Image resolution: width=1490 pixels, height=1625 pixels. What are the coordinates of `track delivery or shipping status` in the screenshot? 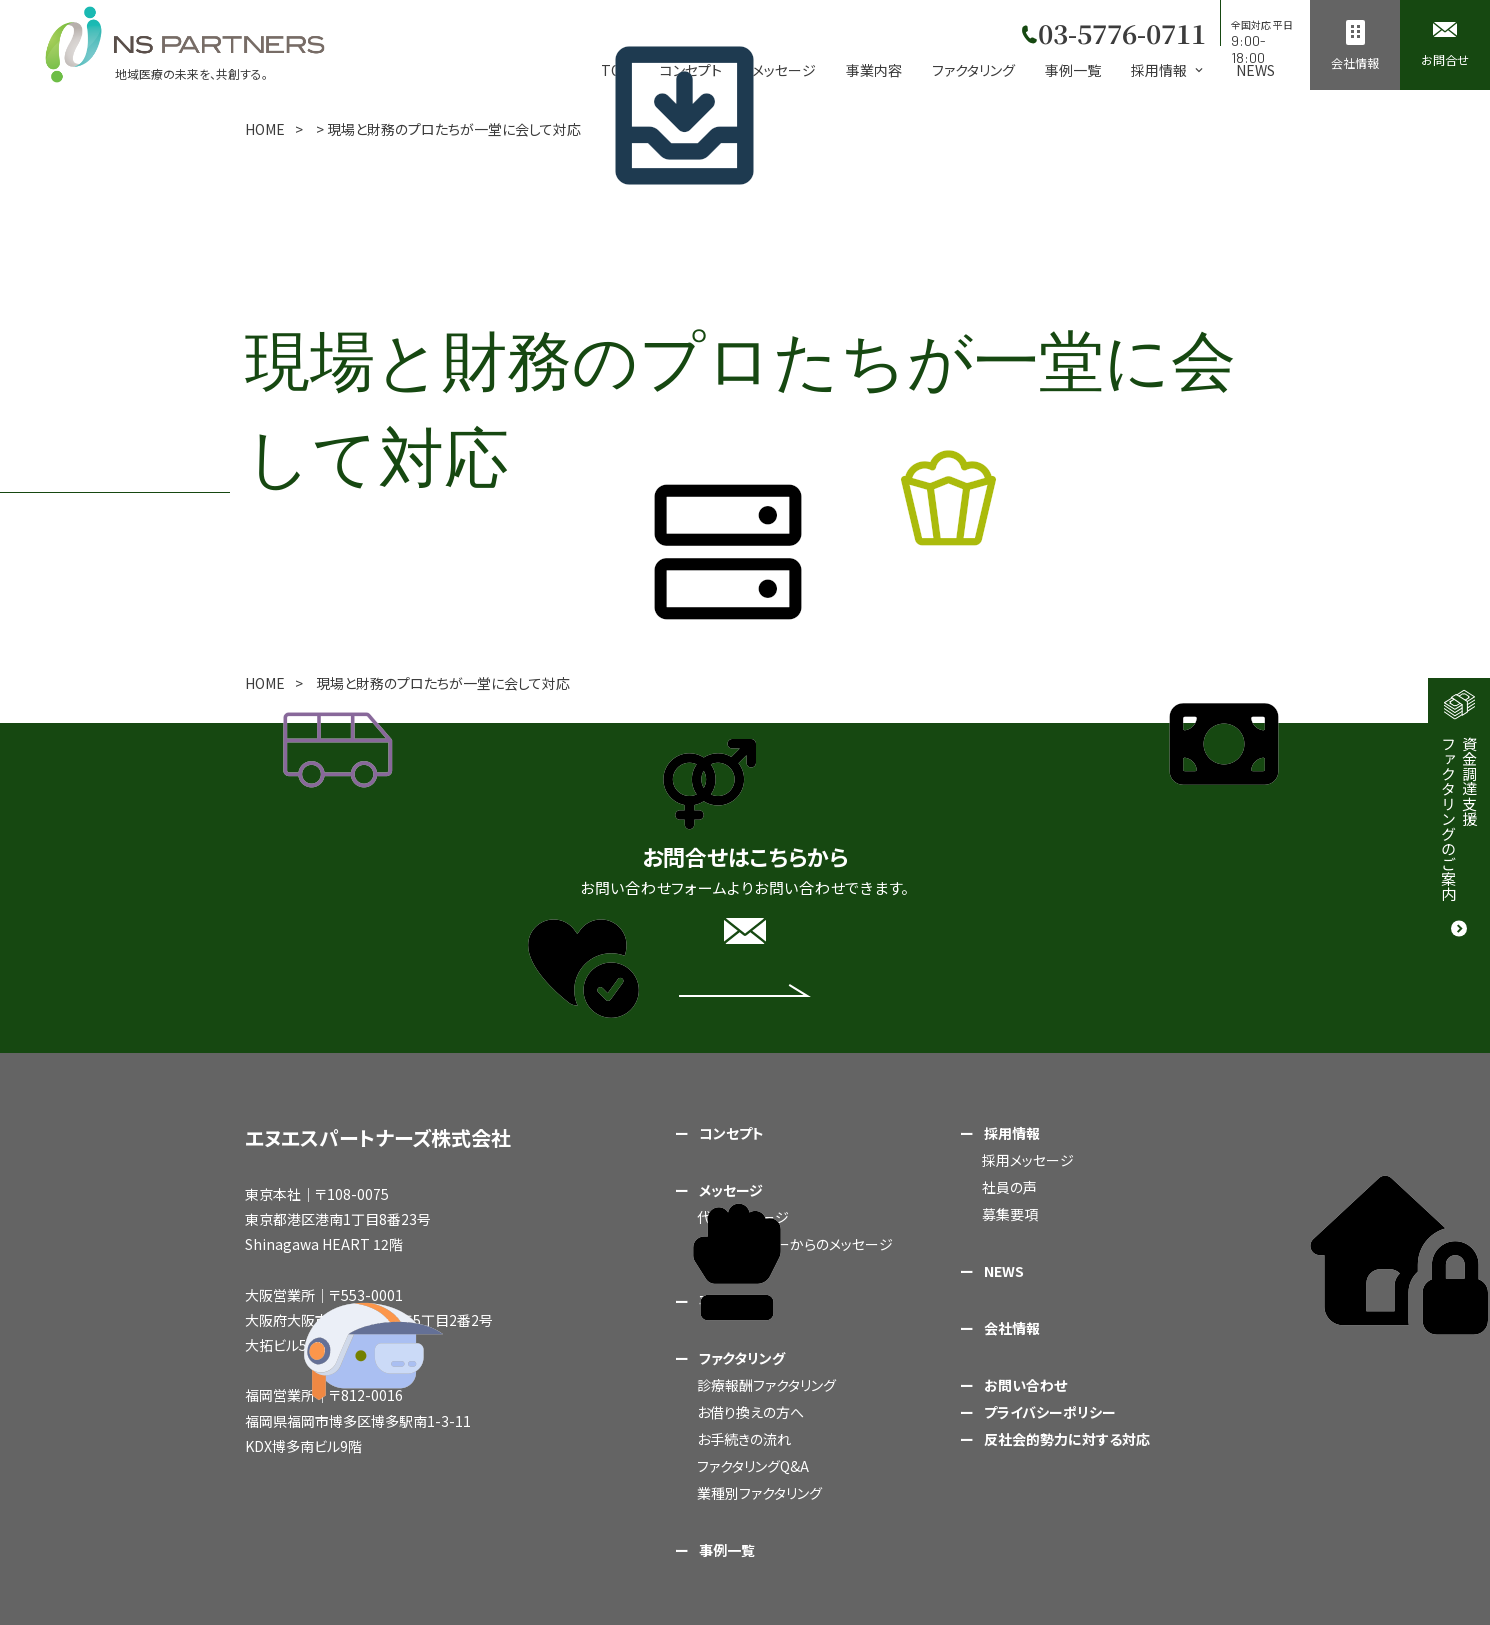 It's located at (334, 748).